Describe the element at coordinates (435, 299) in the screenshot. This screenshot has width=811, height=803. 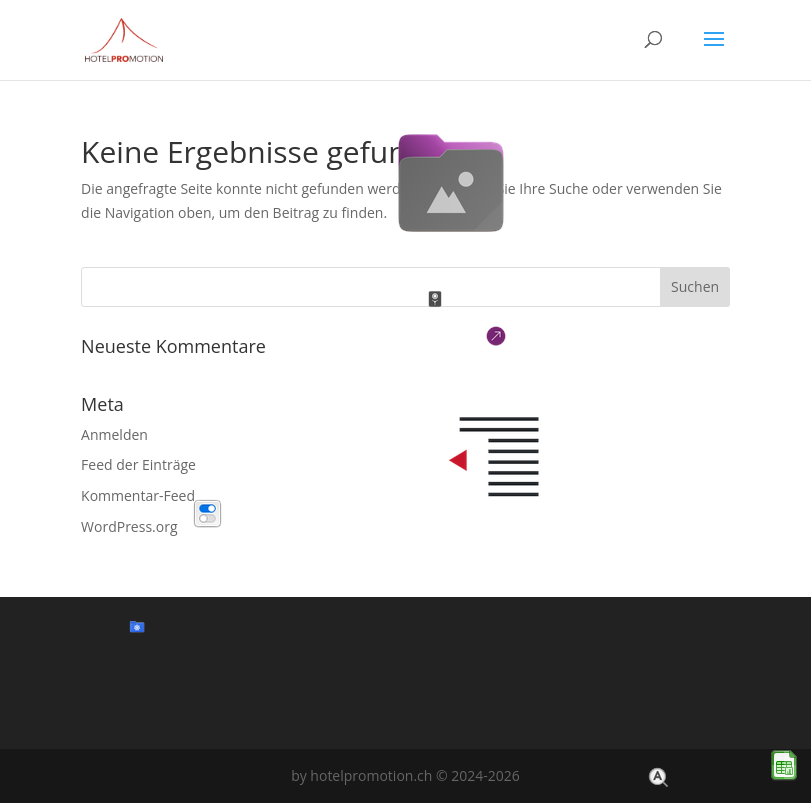
I see `archive selected email messages` at that location.